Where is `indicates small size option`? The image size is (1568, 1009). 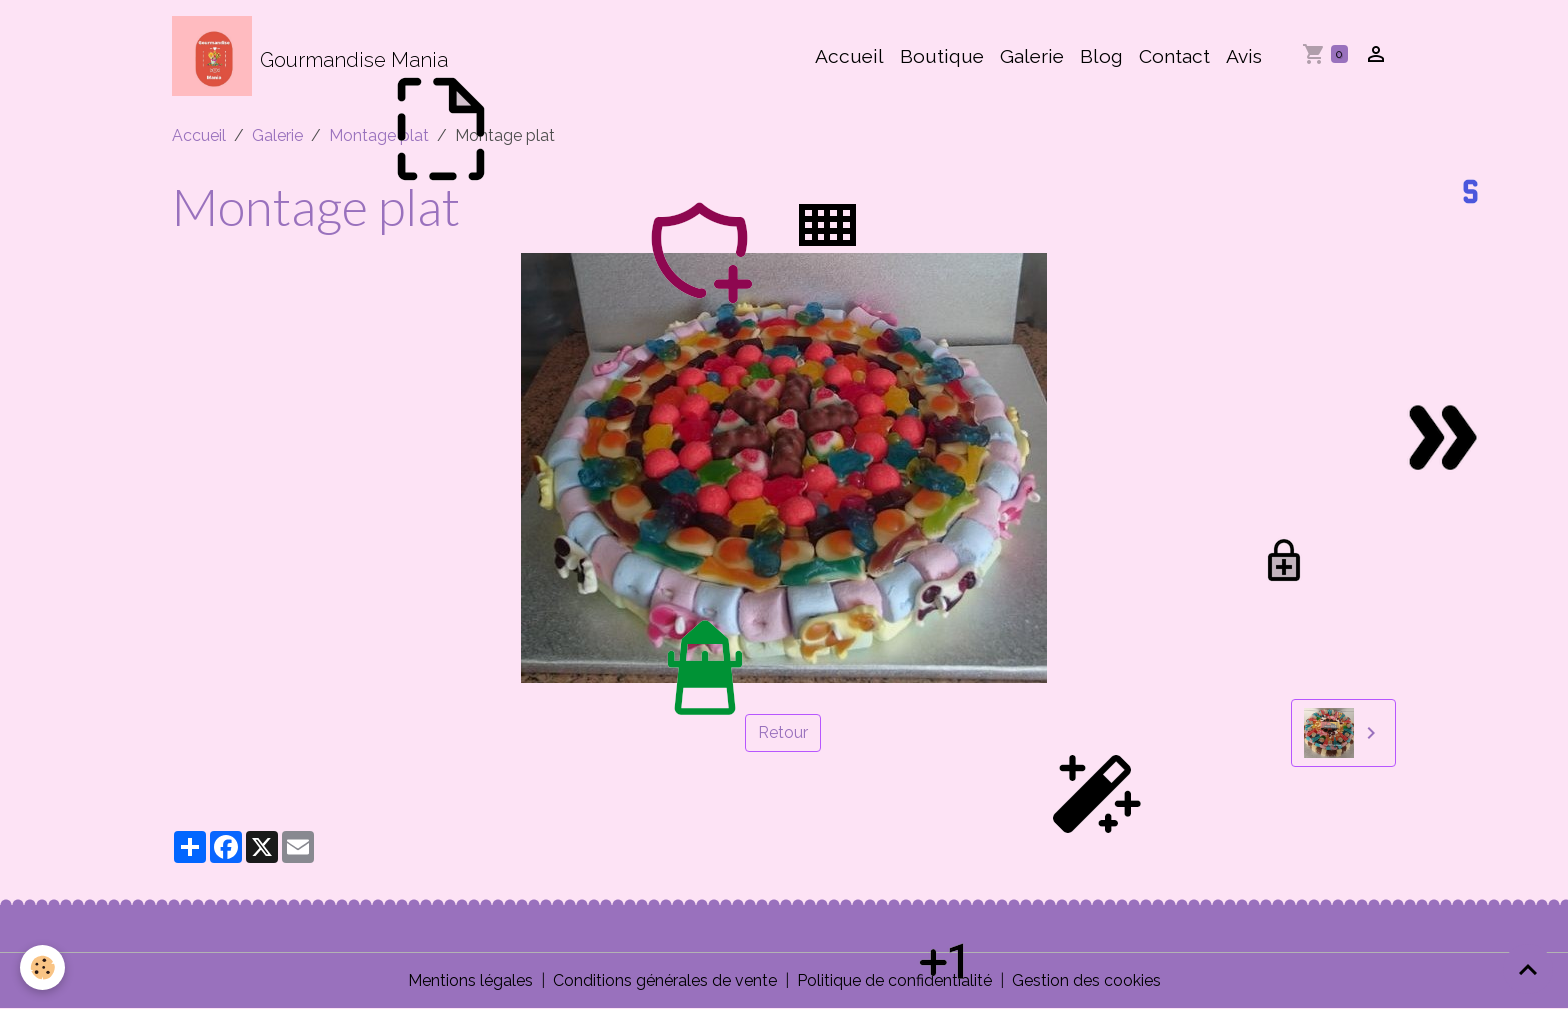
indicates small size option is located at coordinates (1470, 191).